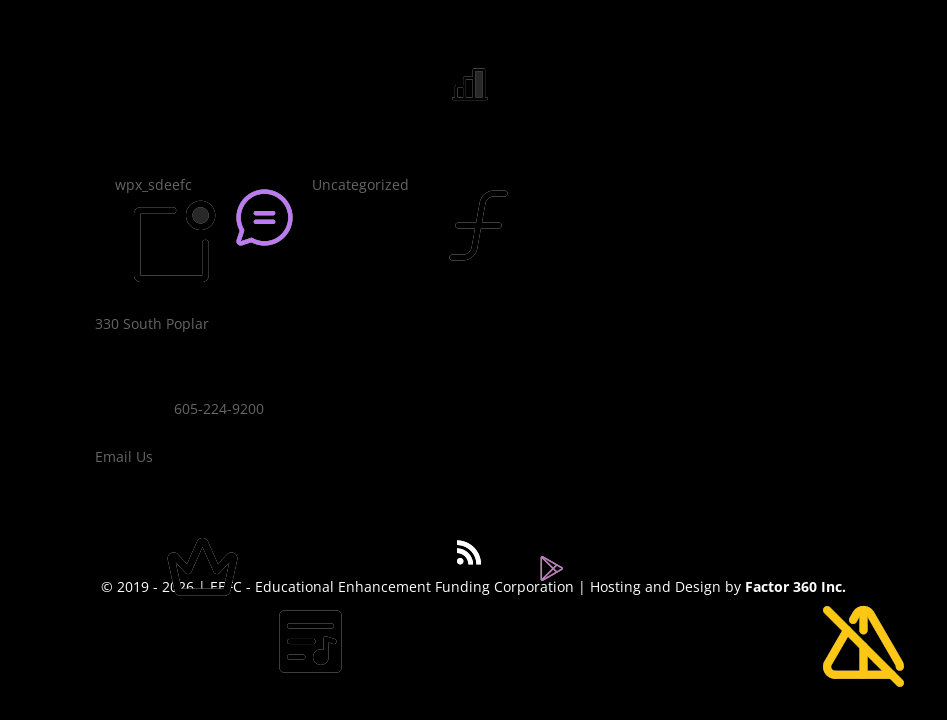  I want to click on open chat or messaging, so click(264, 217).